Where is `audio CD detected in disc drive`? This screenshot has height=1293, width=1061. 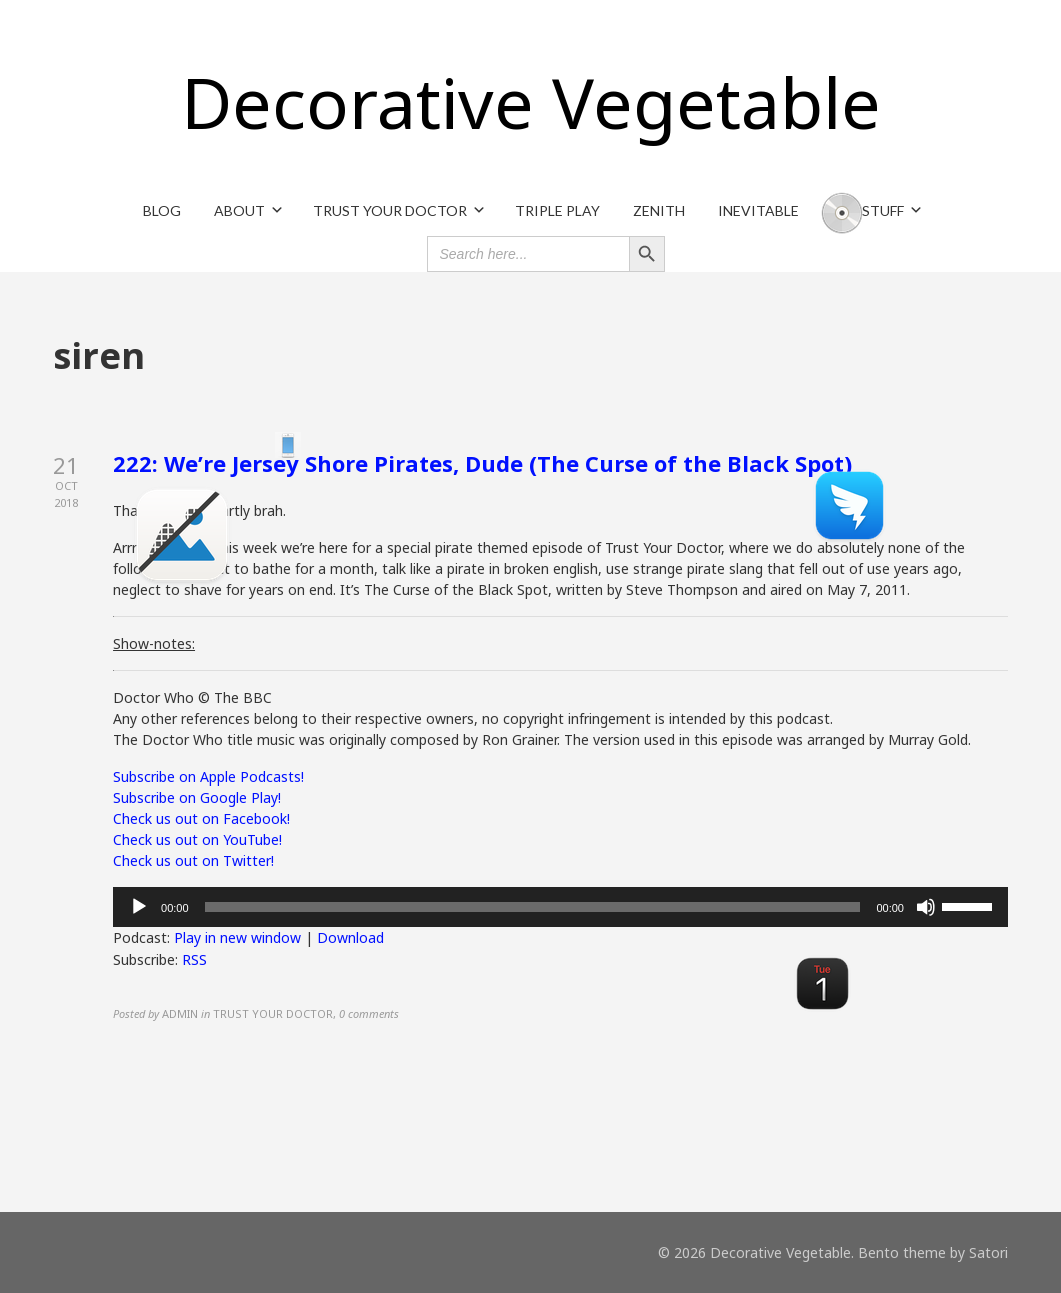 audio CD detected in disc drive is located at coordinates (842, 213).